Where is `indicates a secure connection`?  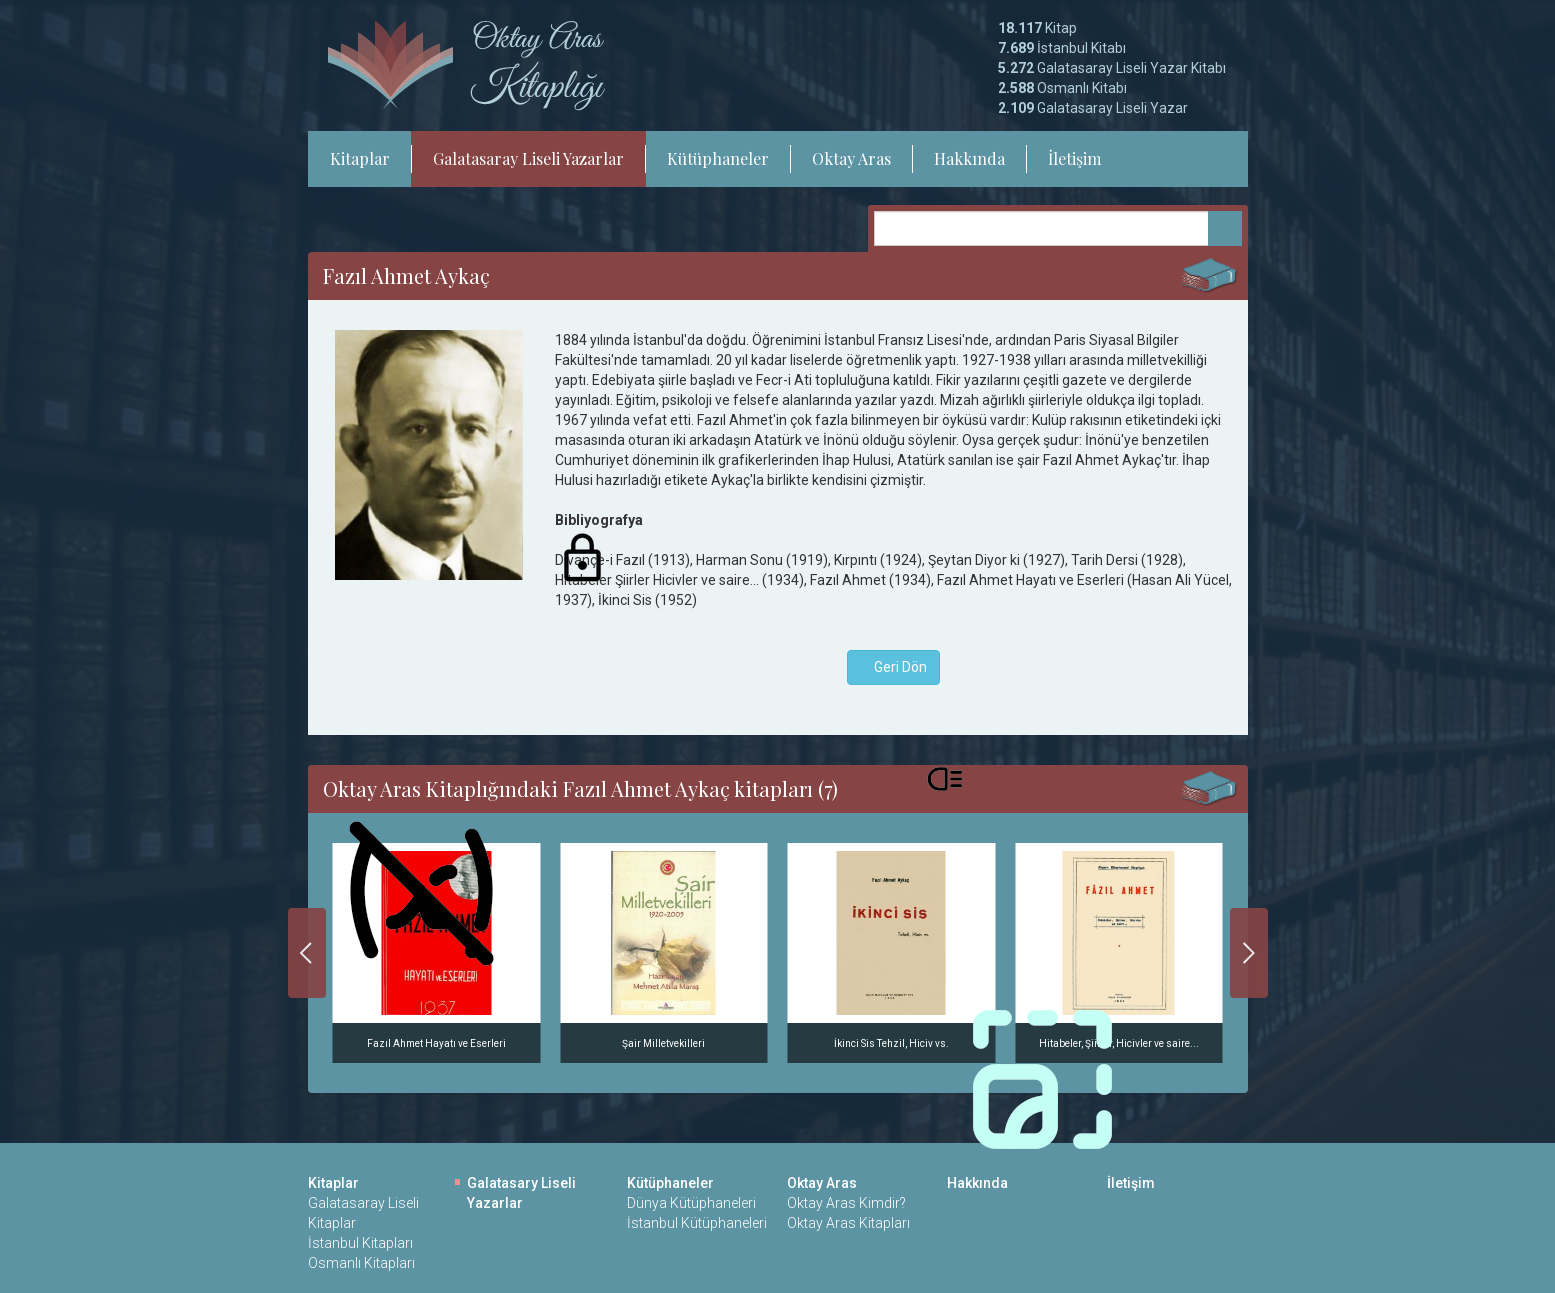 indicates a secure connection is located at coordinates (582, 558).